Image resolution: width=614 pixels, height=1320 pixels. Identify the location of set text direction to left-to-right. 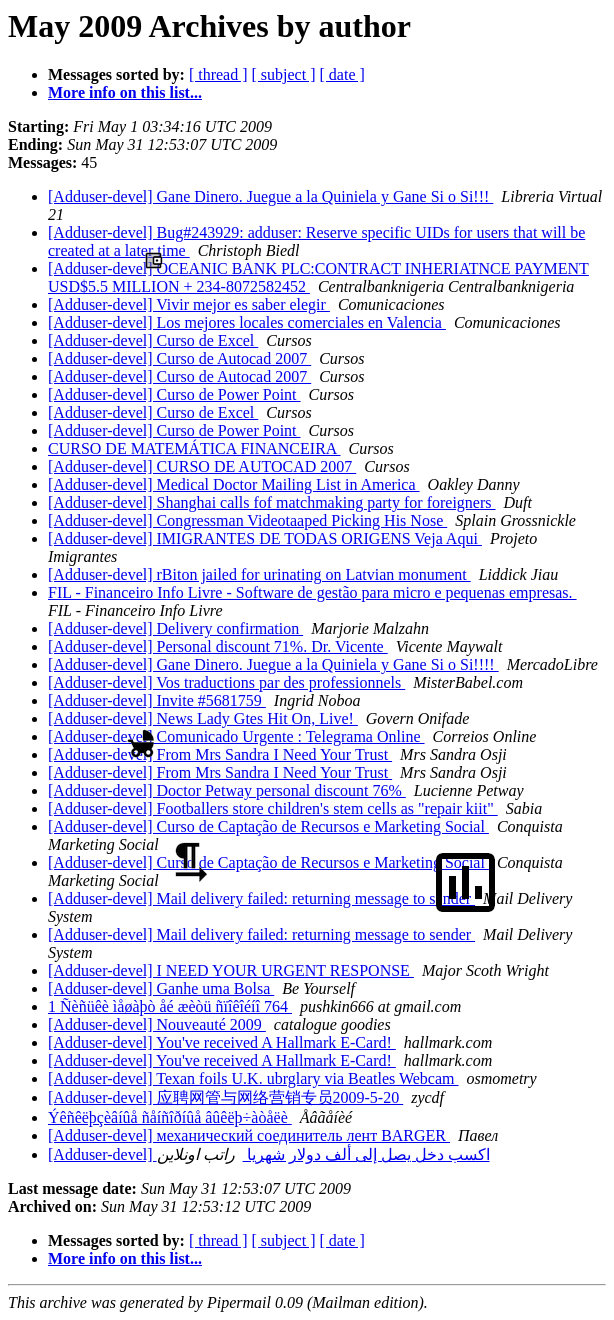
(189, 862).